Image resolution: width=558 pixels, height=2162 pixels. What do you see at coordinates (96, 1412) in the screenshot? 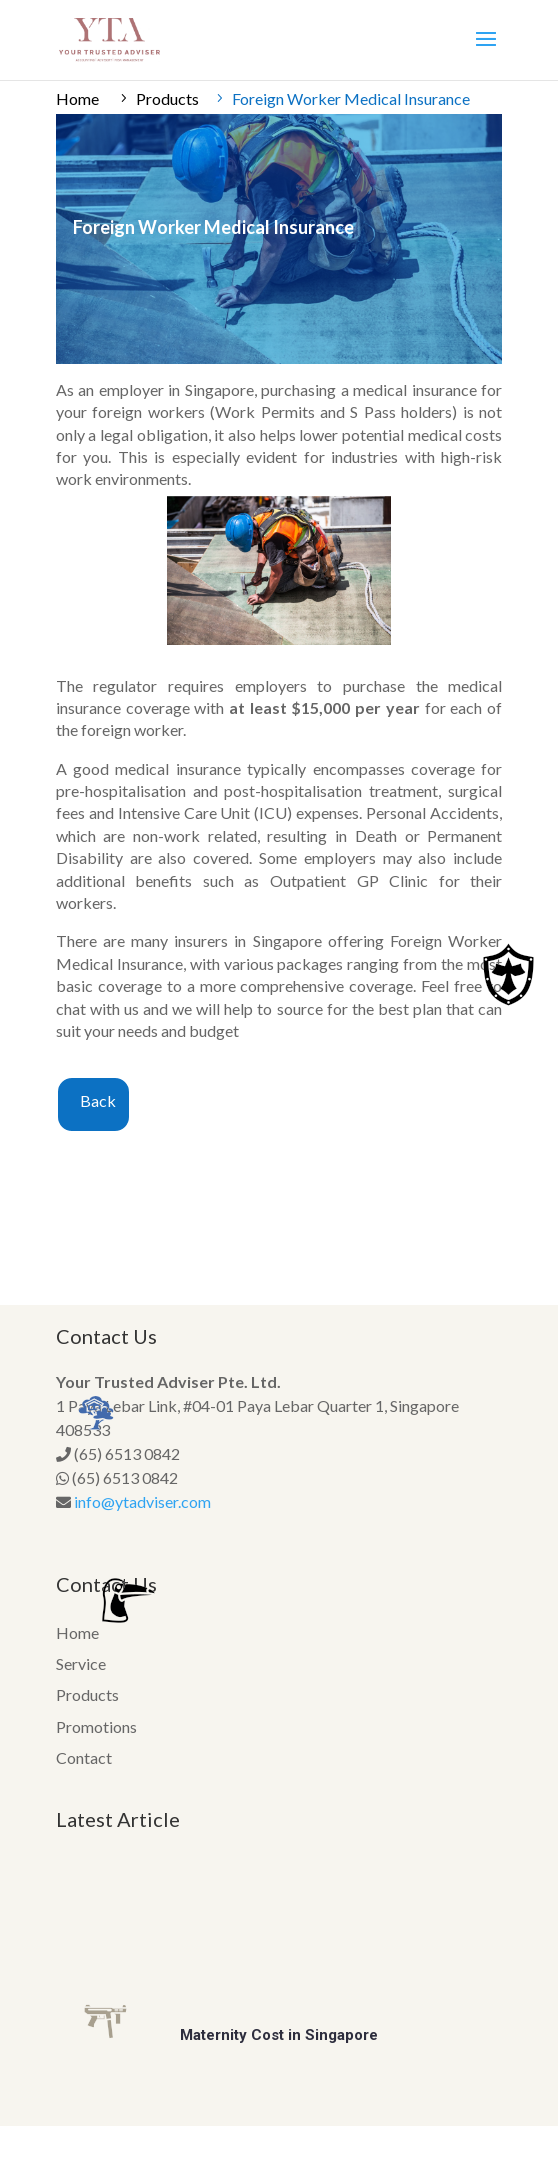
I see `access treehouse or hideout feature` at bounding box center [96, 1412].